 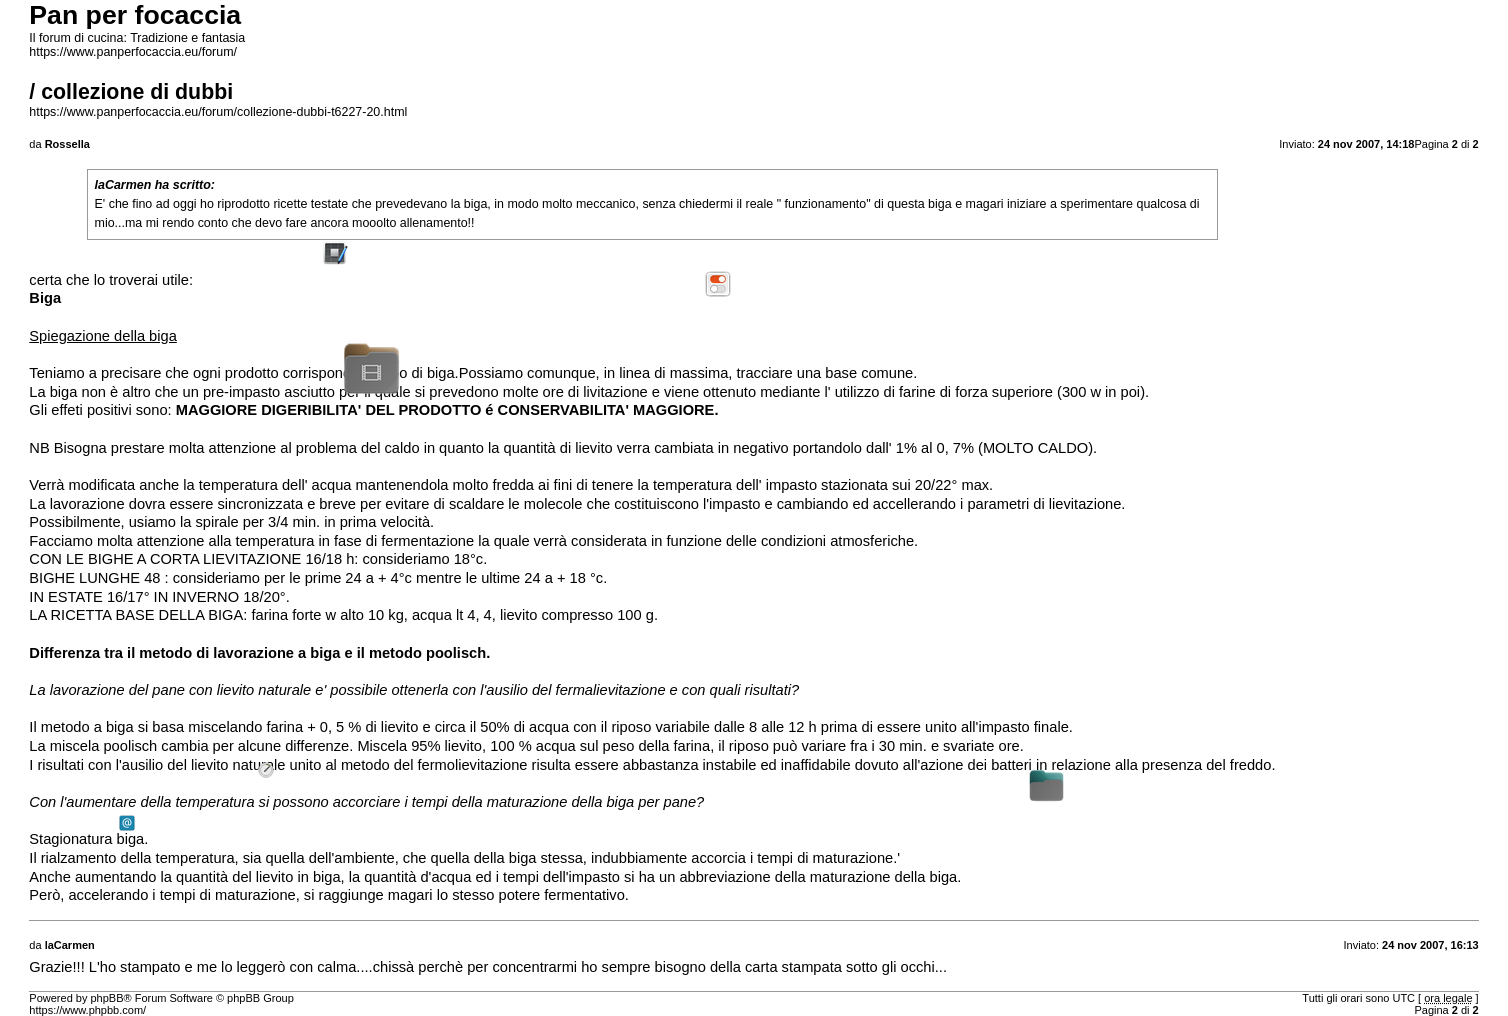 What do you see at coordinates (1046, 785) in the screenshot?
I see `drop file here to move into folder` at bounding box center [1046, 785].